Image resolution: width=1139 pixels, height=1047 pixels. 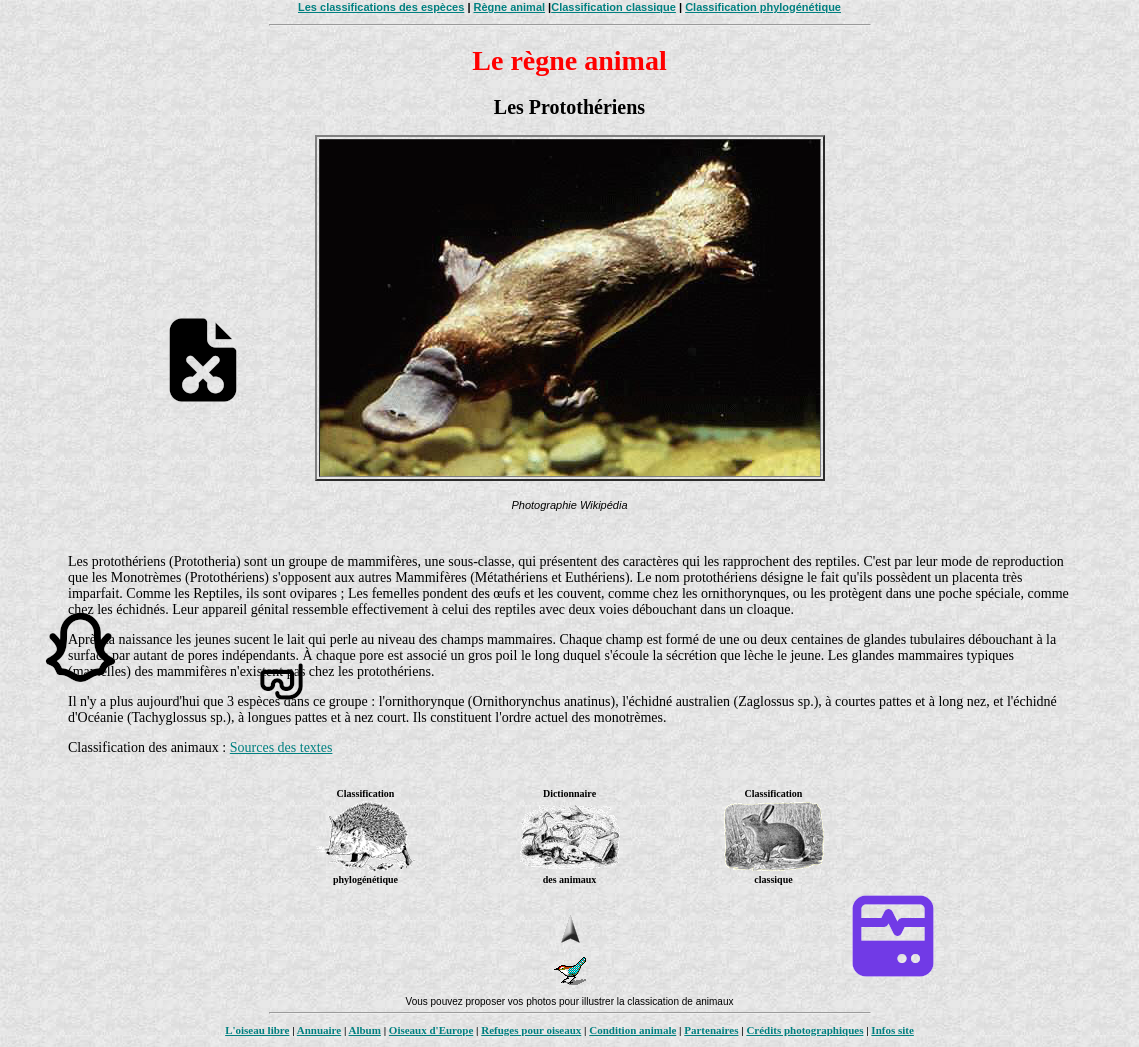 What do you see at coordinates (203, 360) in the screenshot?
I see `cut or trim a document` at bounding box center [203, 360].